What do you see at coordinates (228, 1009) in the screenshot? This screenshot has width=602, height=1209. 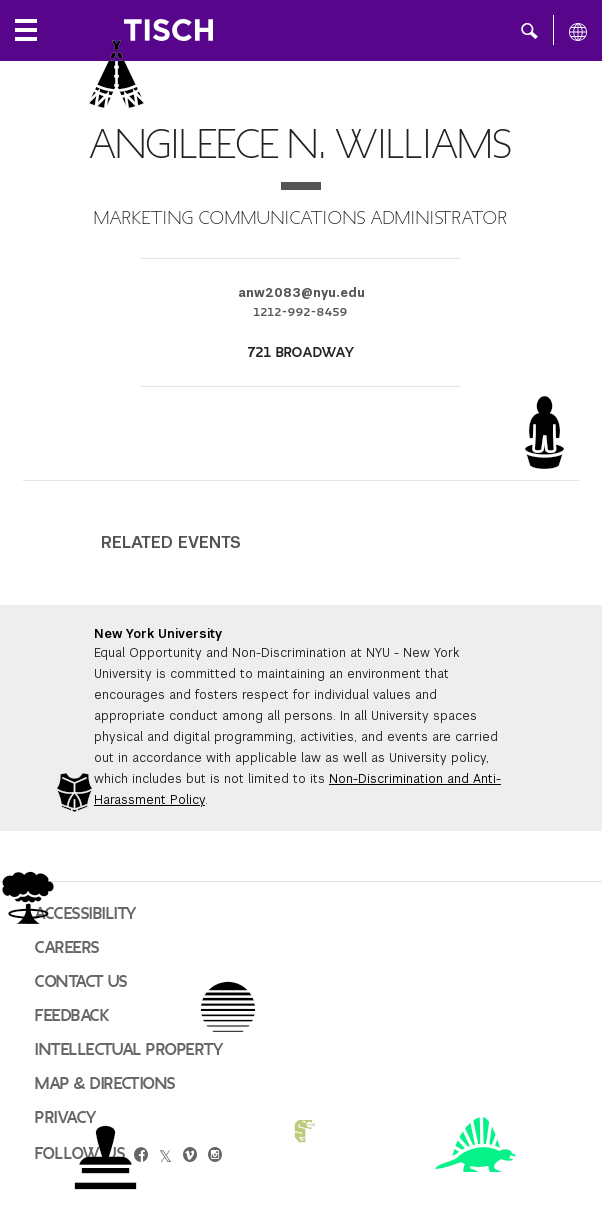 I see `retro or synthwave style sun decoration` at bounding box center [228, 1009].